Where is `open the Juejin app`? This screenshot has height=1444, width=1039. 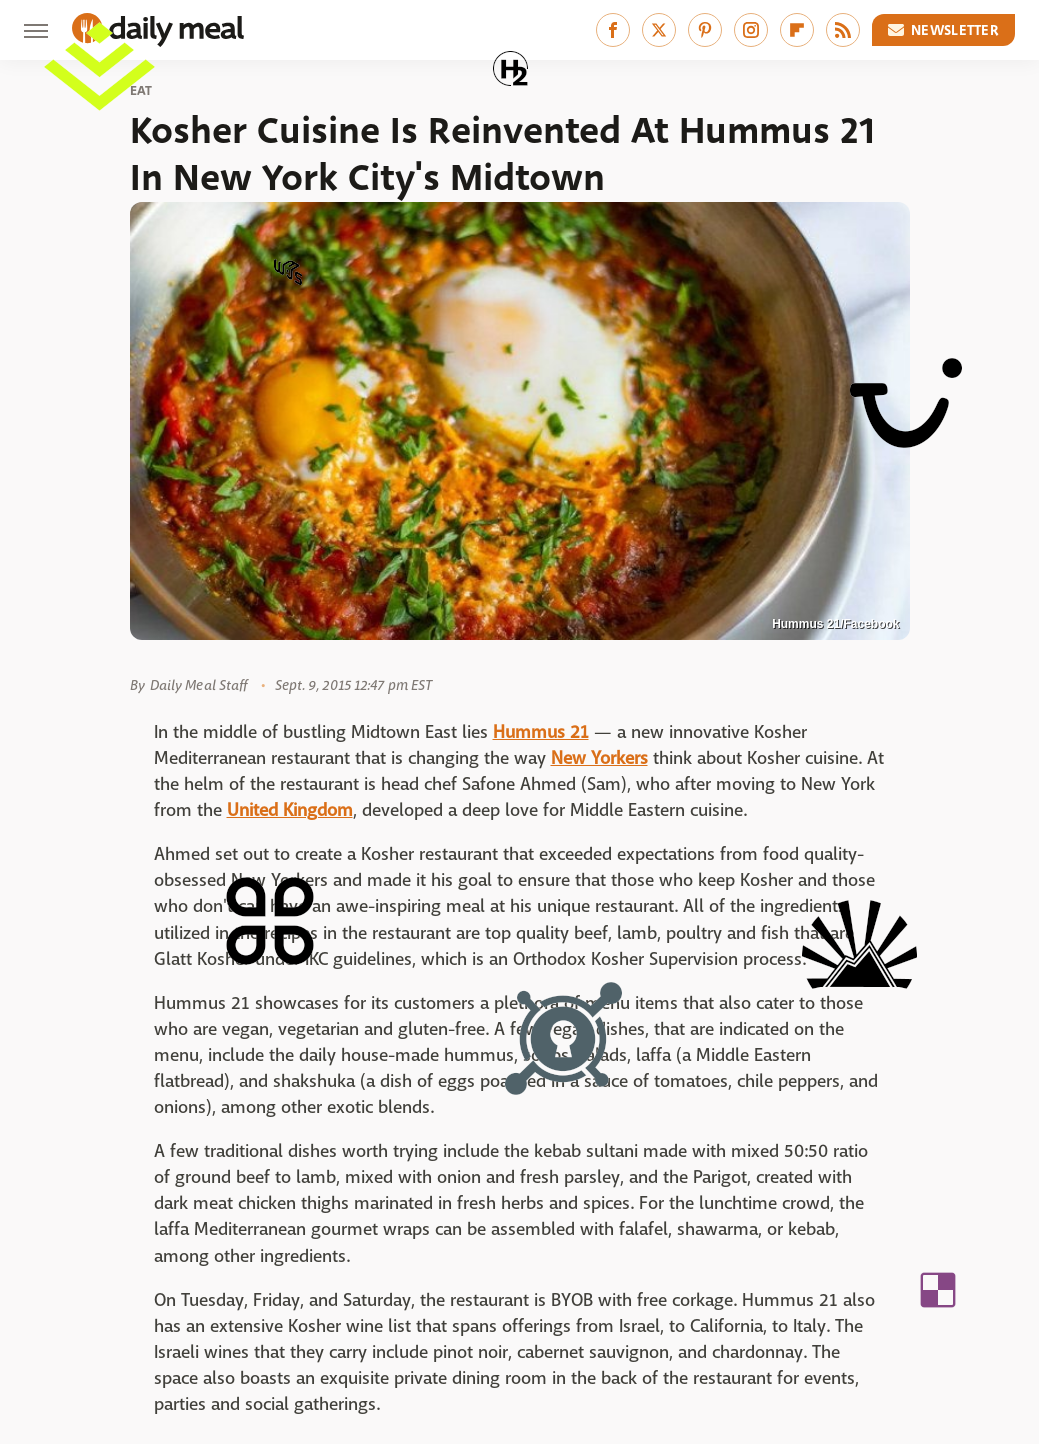 open the Juejin app is located at coordinates (99, 66).